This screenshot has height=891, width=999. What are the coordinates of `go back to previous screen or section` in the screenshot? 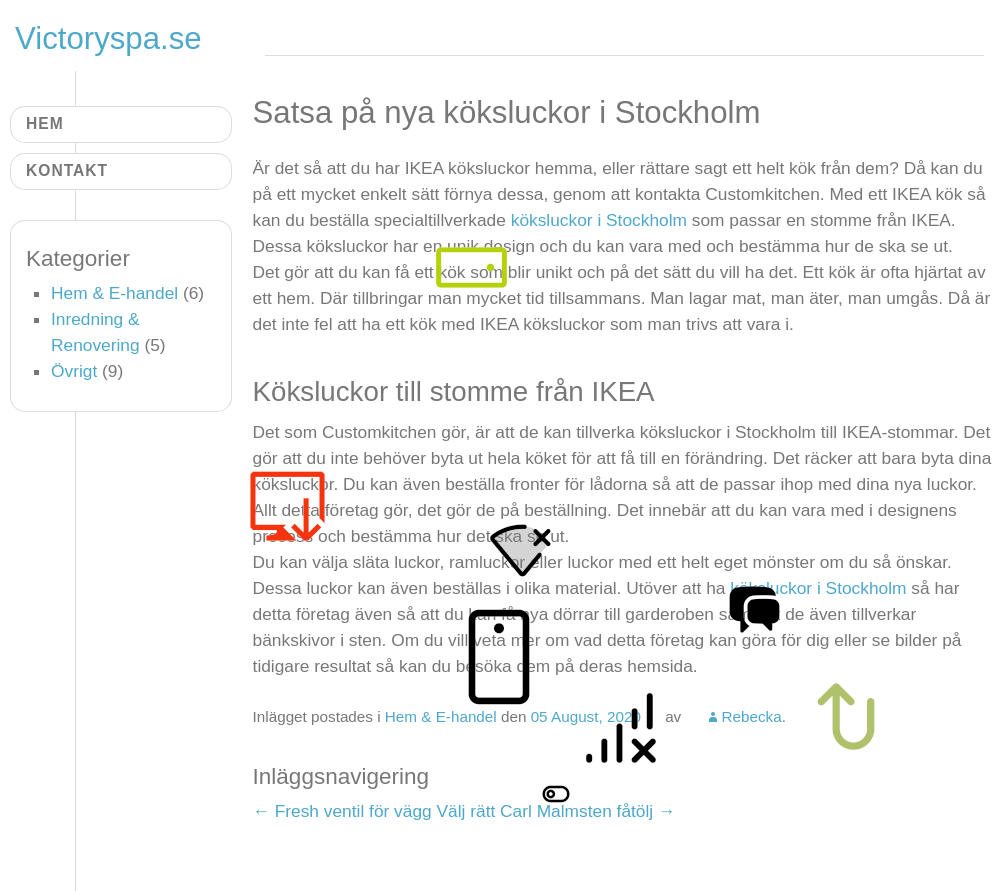 It's located at (848, 716).